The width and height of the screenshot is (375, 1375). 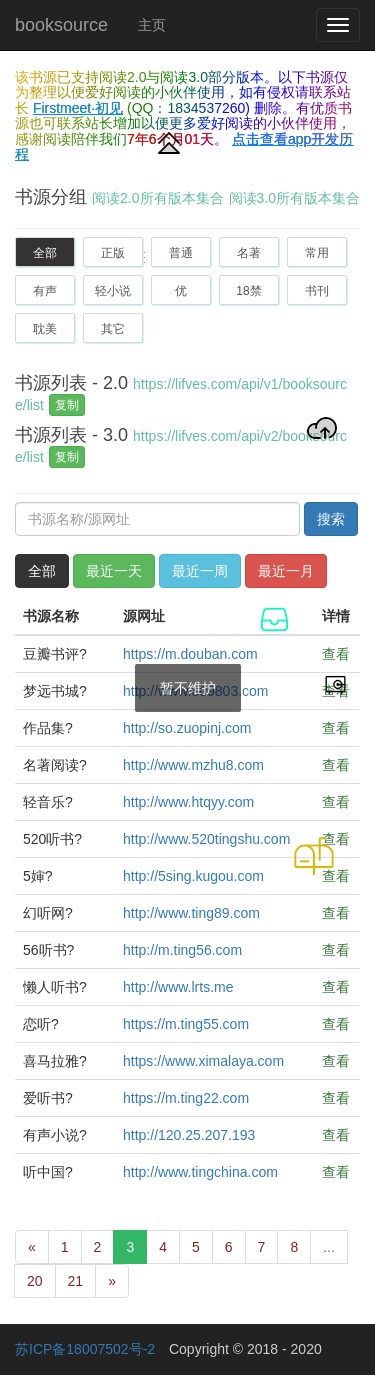 I want to click on open more options menu, so click(x=144, y=257).